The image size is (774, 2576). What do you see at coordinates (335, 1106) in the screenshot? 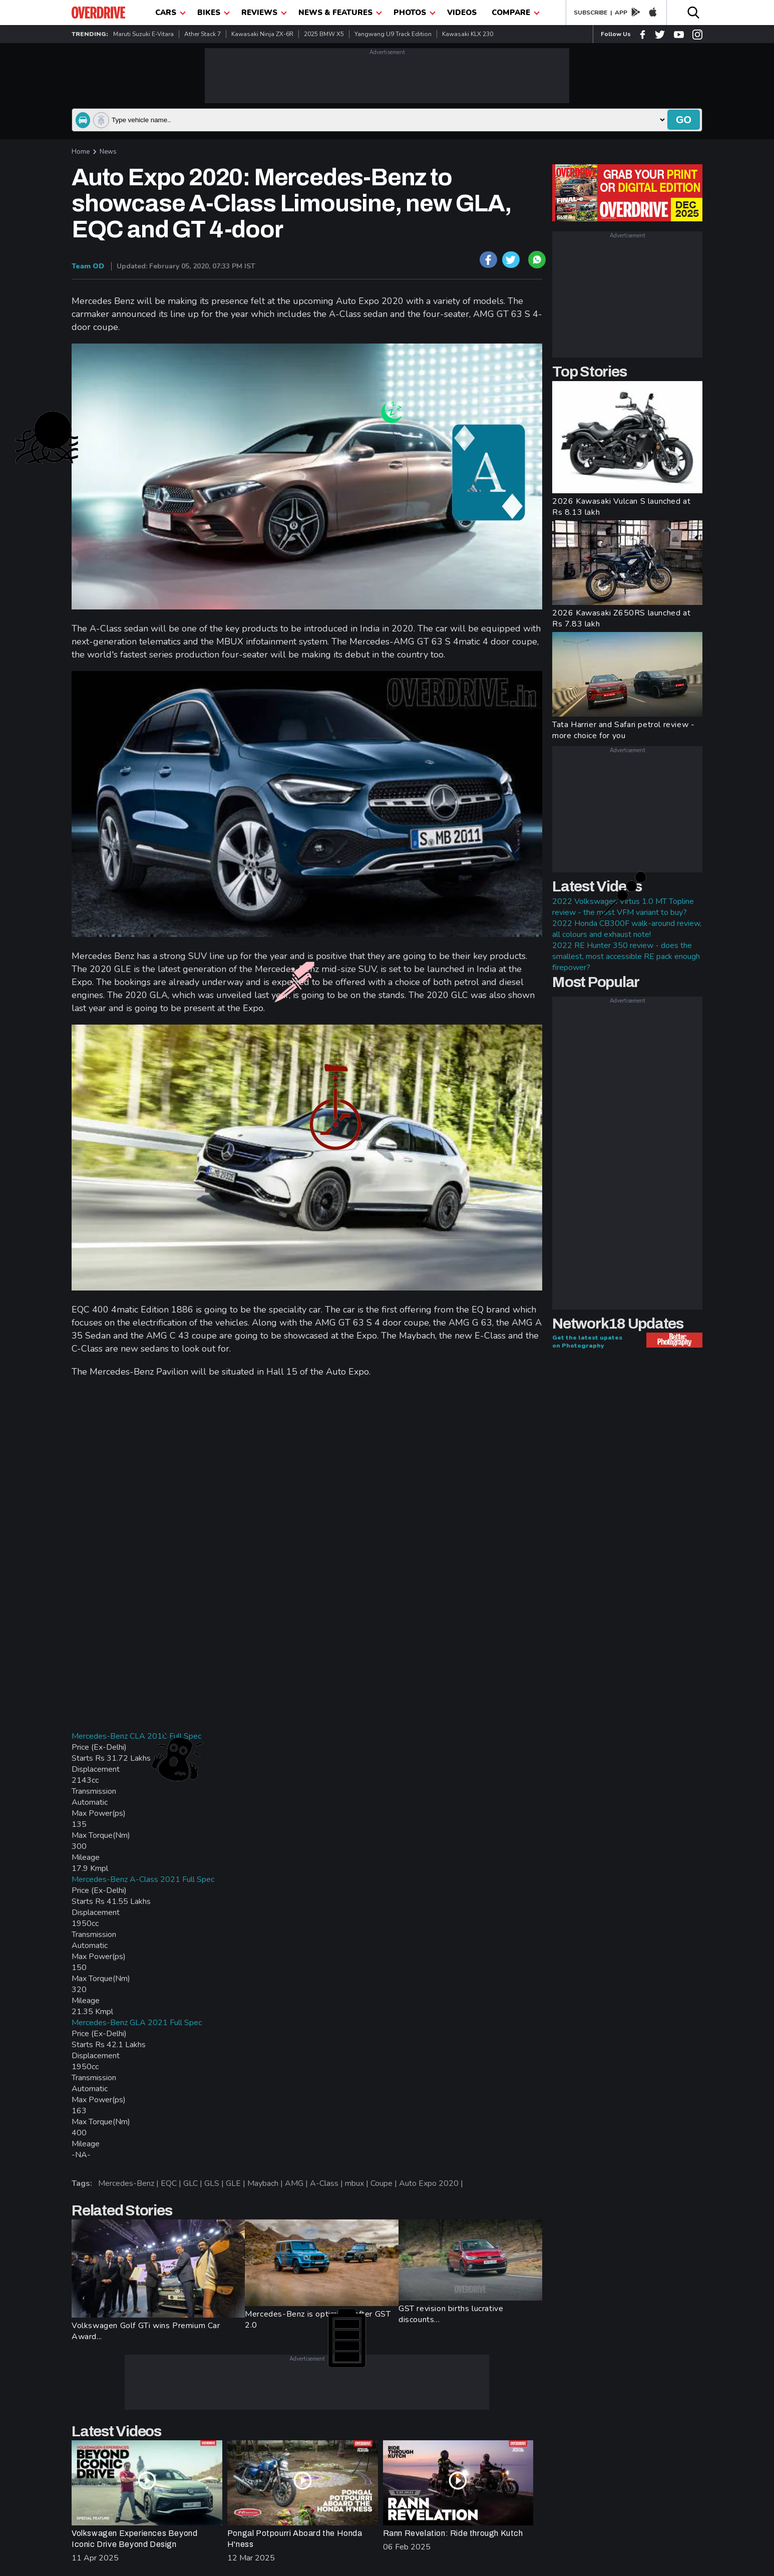
I see `select unicycle or single-wheel vehicle option` at bounding box center [335, 1106].